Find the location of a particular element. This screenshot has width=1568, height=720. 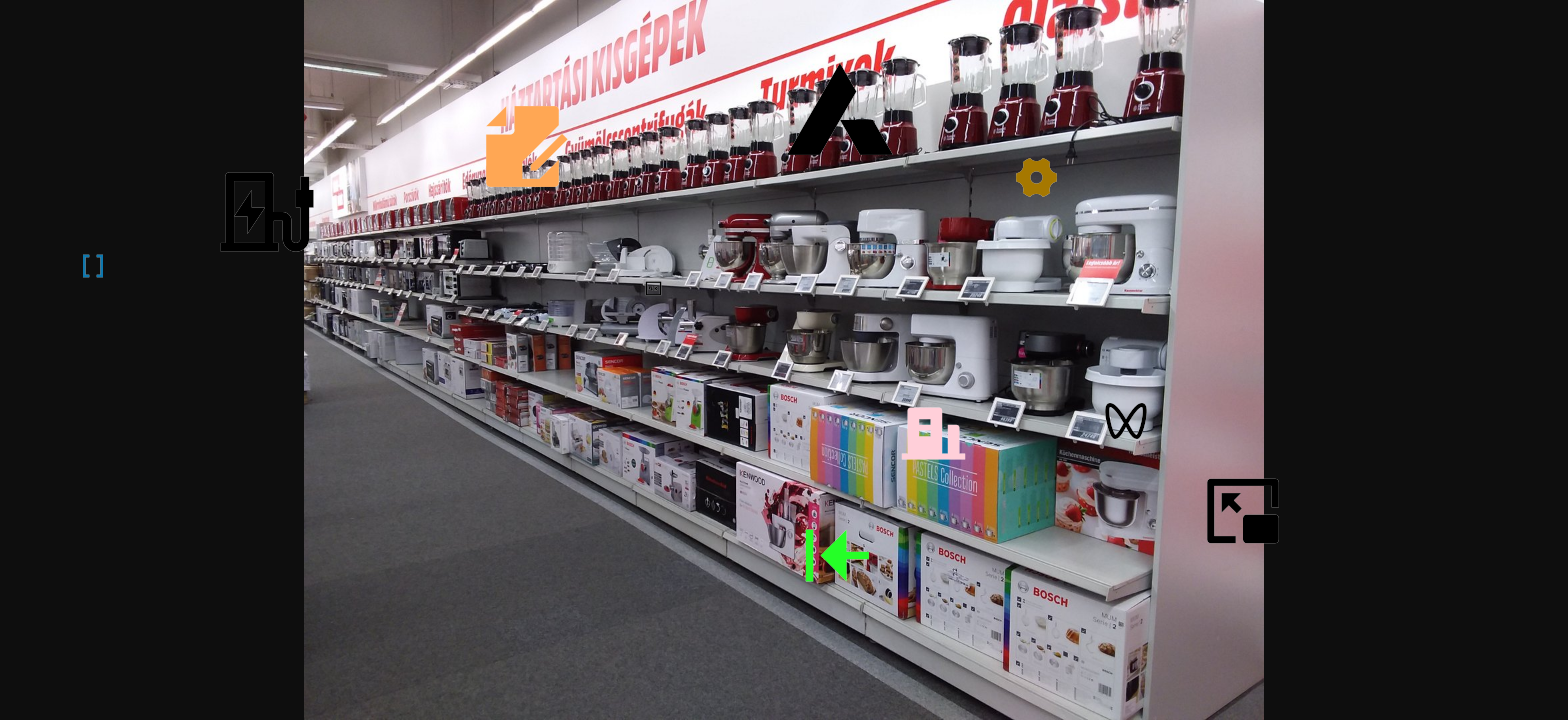

view building or office location is located at coordinates (933, 433).